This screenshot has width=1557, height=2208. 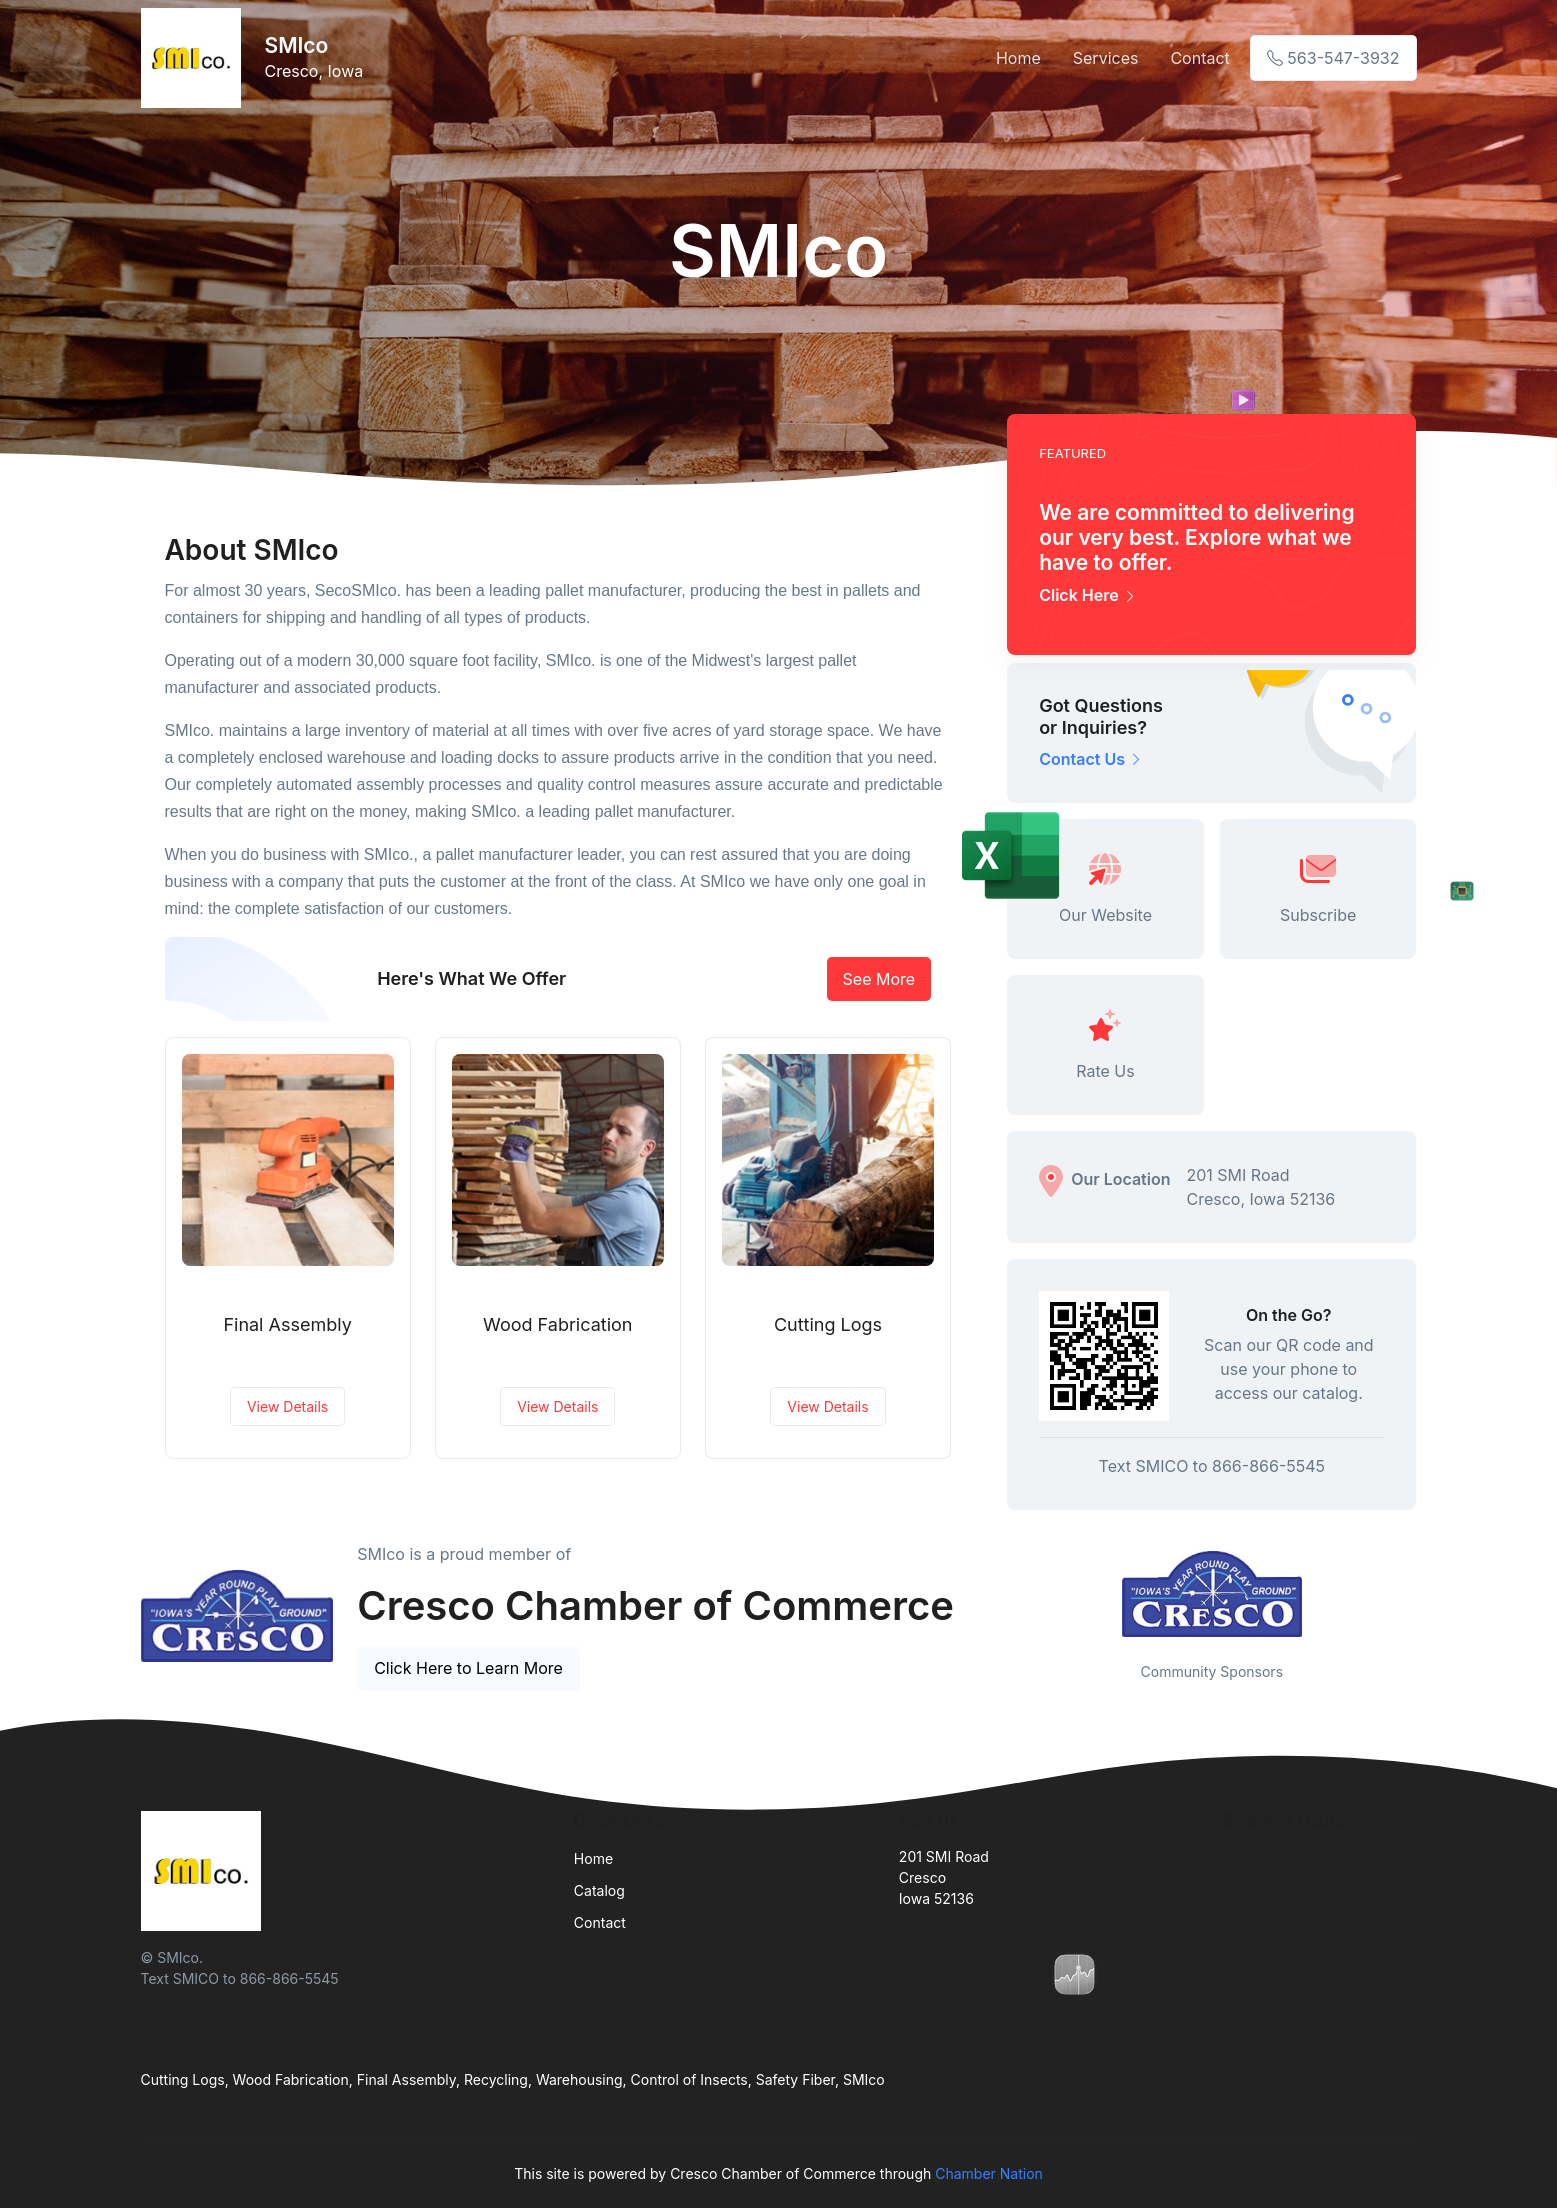 I want to click on open jockey hardware monitoring app, so click(x=1462, y=891).